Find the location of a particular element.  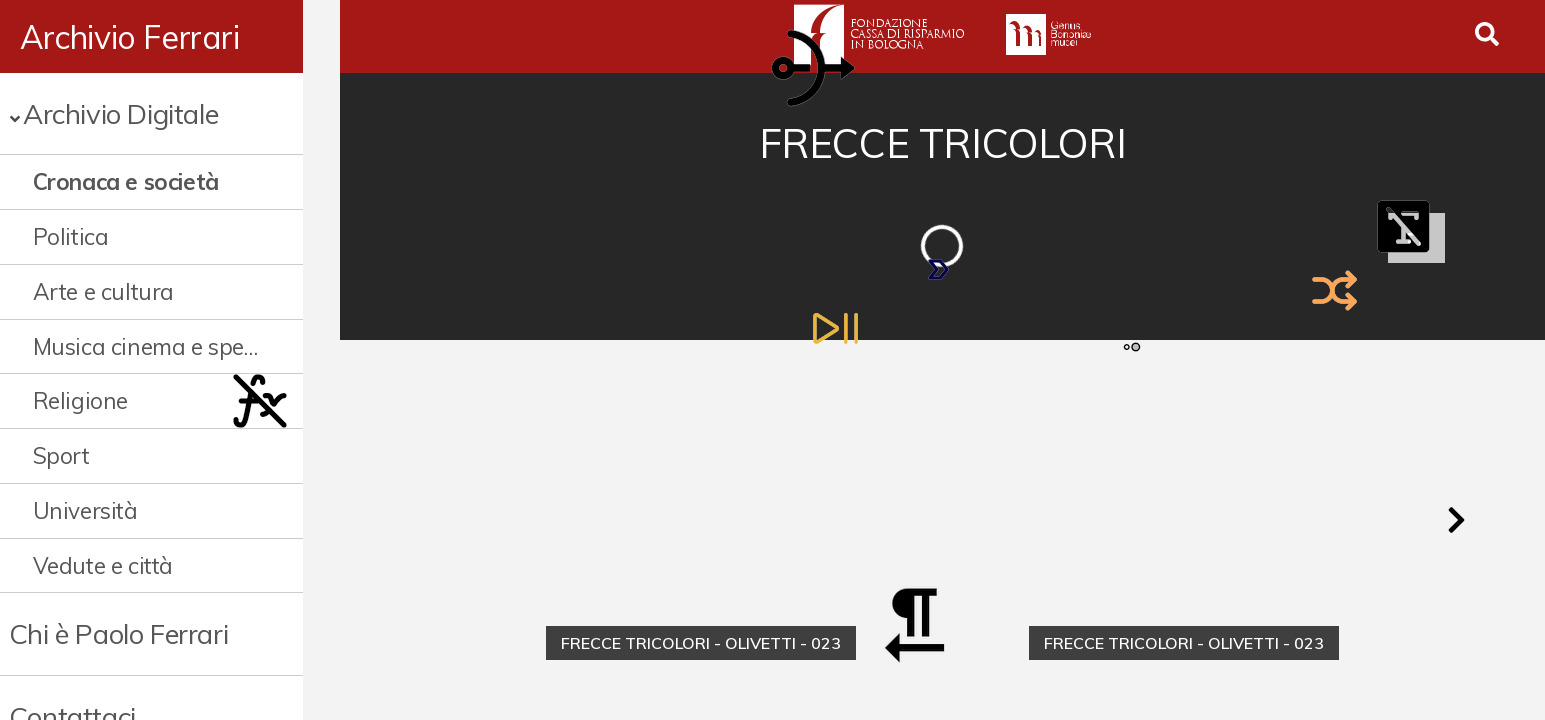

navigate to the next item or step is located at coordinates (938, 269).